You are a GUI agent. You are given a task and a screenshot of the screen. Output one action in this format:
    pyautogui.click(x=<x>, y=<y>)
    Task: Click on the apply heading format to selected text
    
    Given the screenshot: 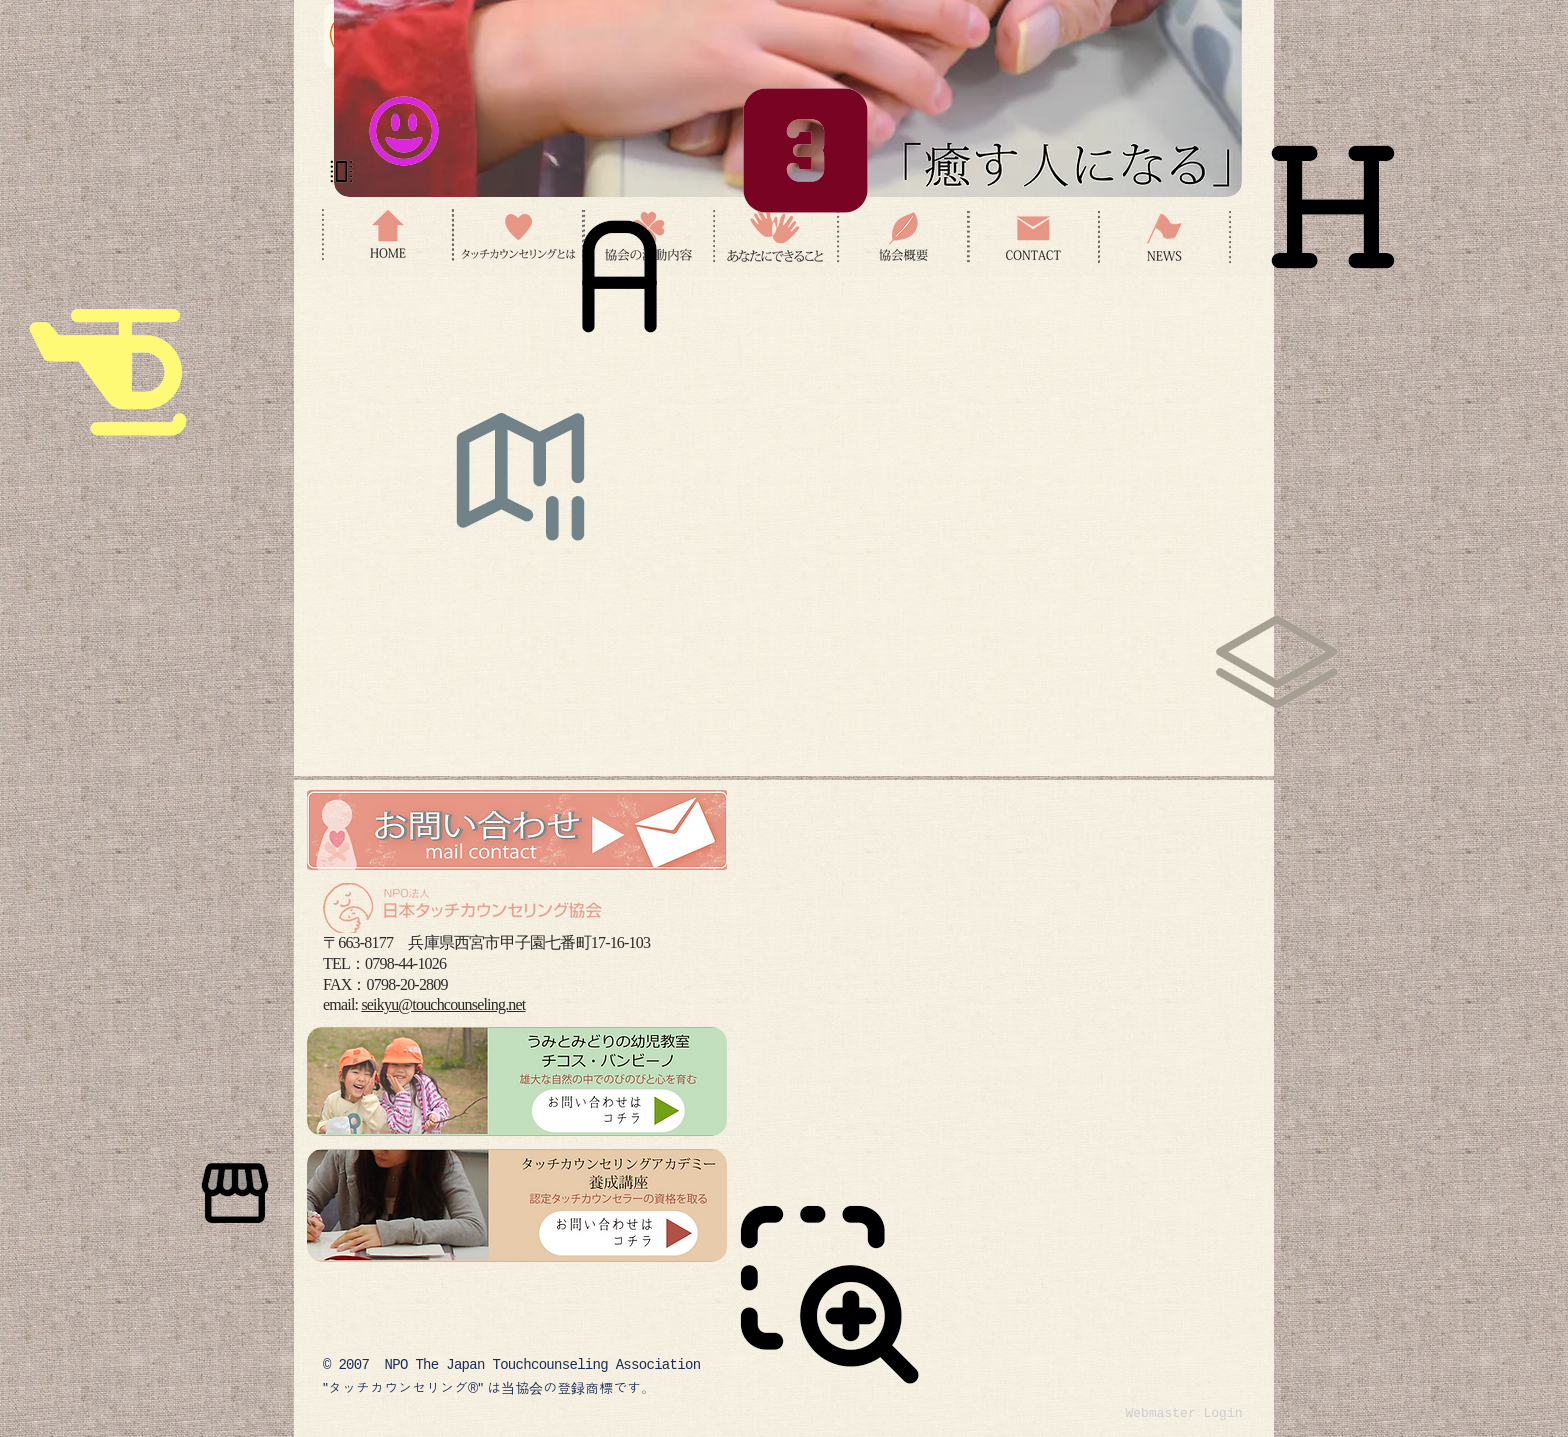 What is the action you would take?
    pyautogui.click(x=1333, y=207)
    